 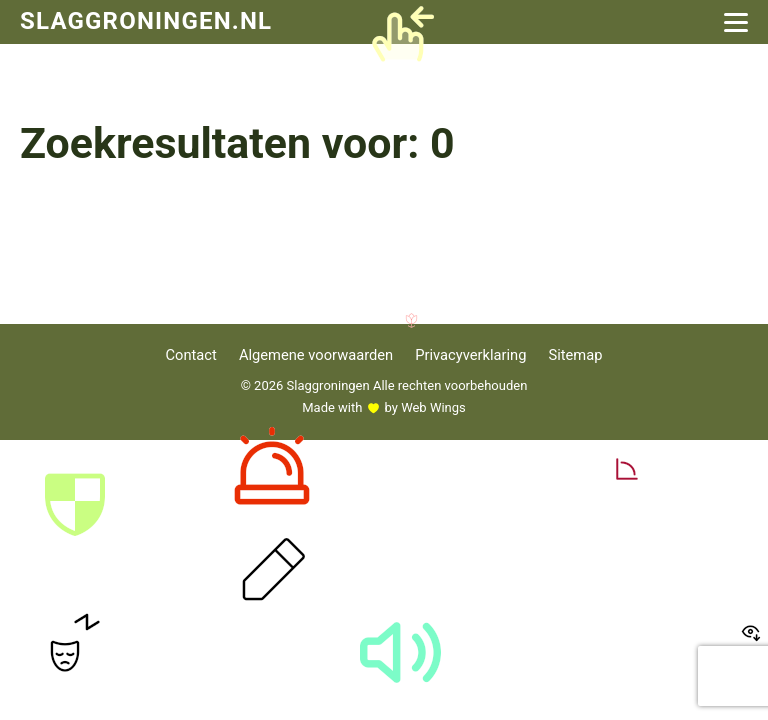 What do you see at coordinates (65, 655) in the screenshot?
I see `indicates sad or negative mood/emotion` at bounding box center [65, 655].